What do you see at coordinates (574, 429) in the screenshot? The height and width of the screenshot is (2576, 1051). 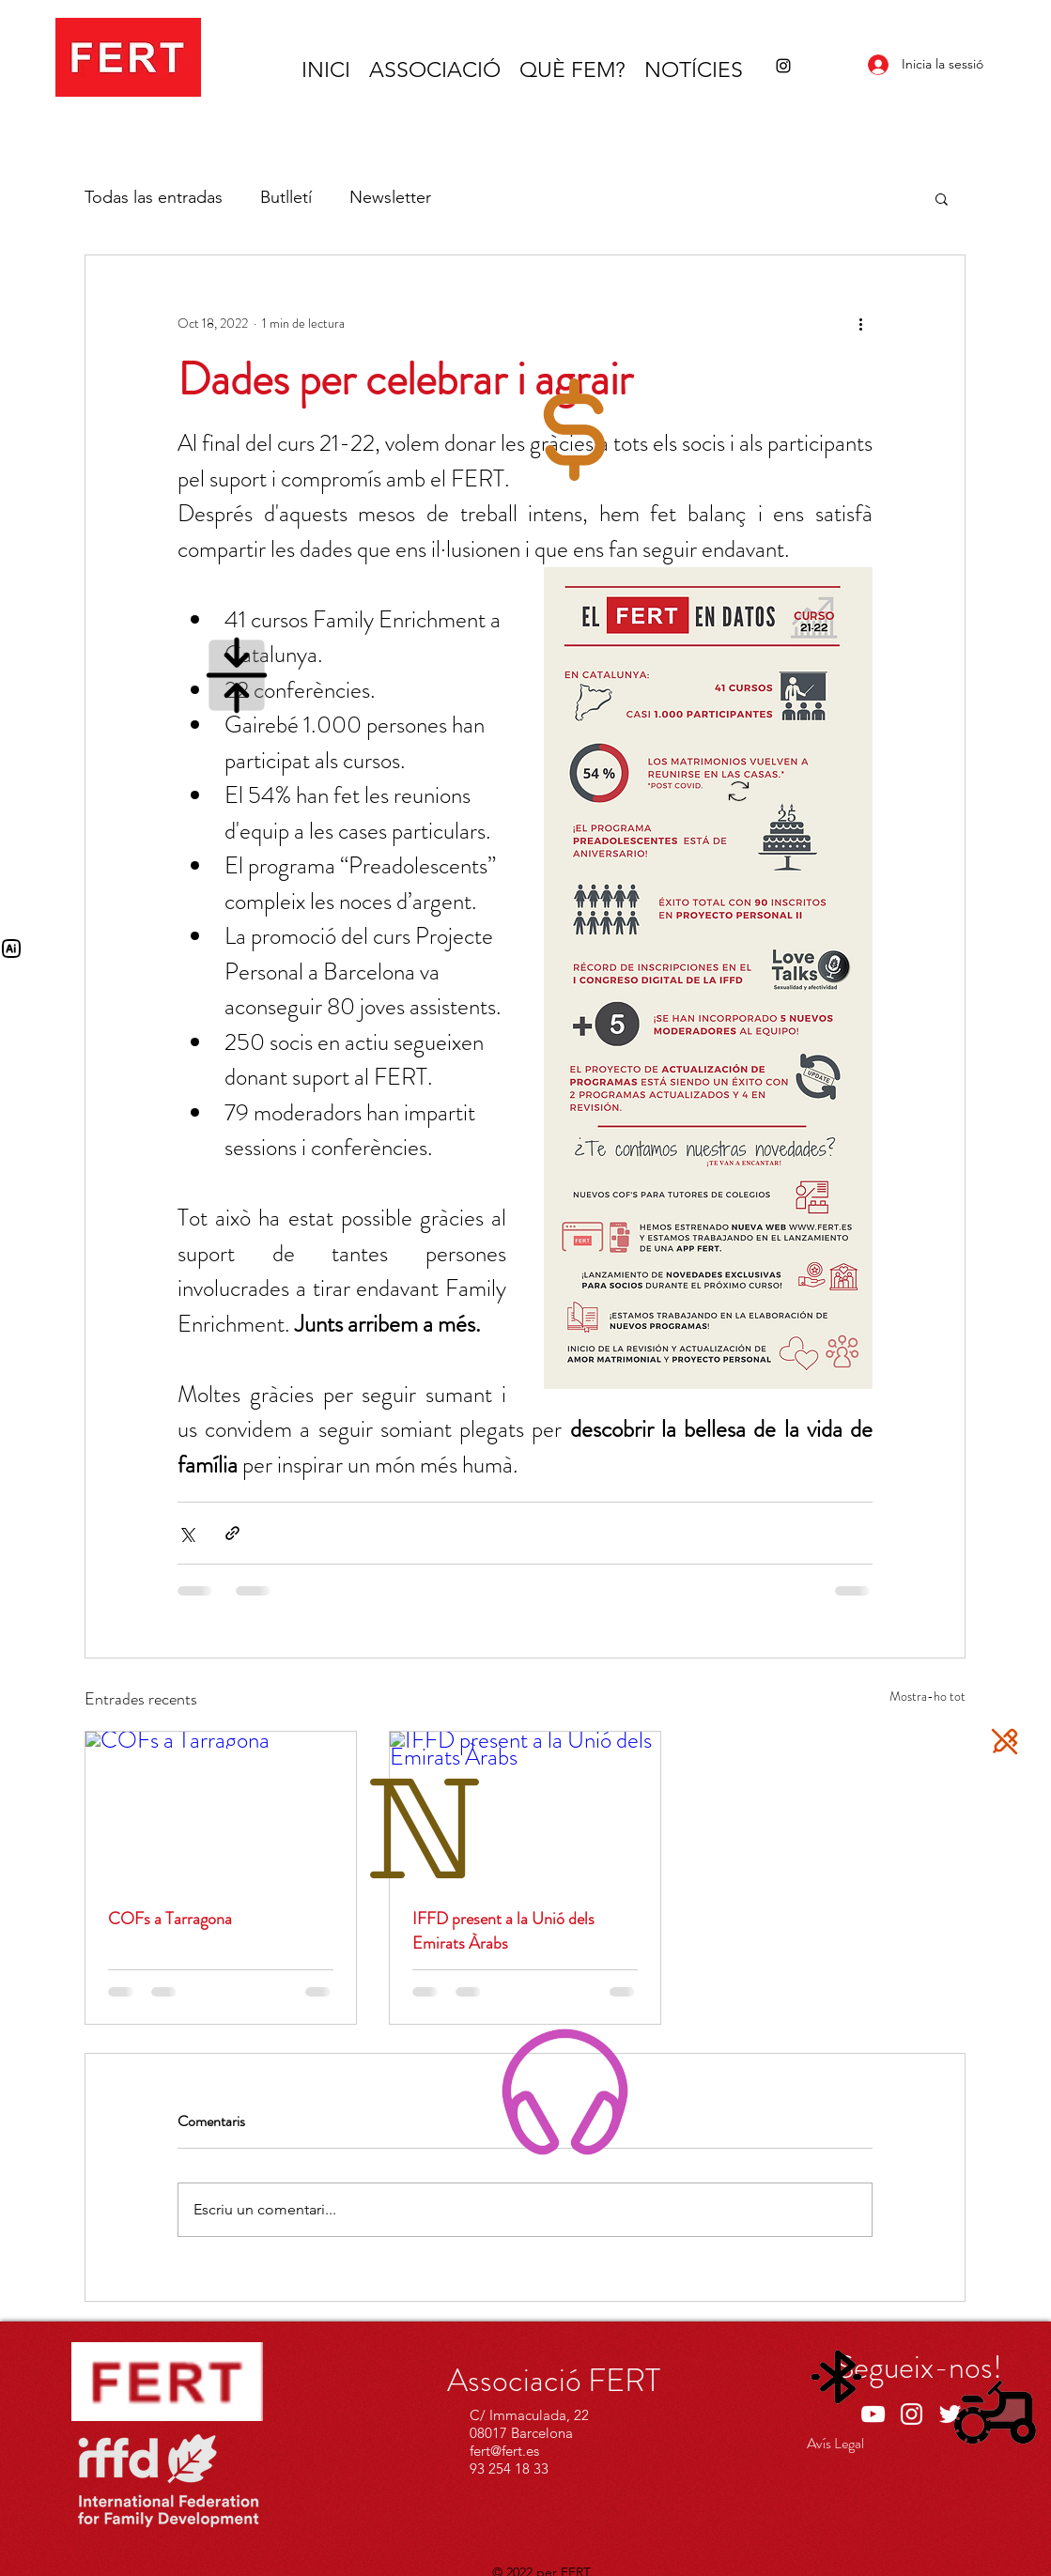 I see `view pricing or payment options` at bounding box center [574, 429].